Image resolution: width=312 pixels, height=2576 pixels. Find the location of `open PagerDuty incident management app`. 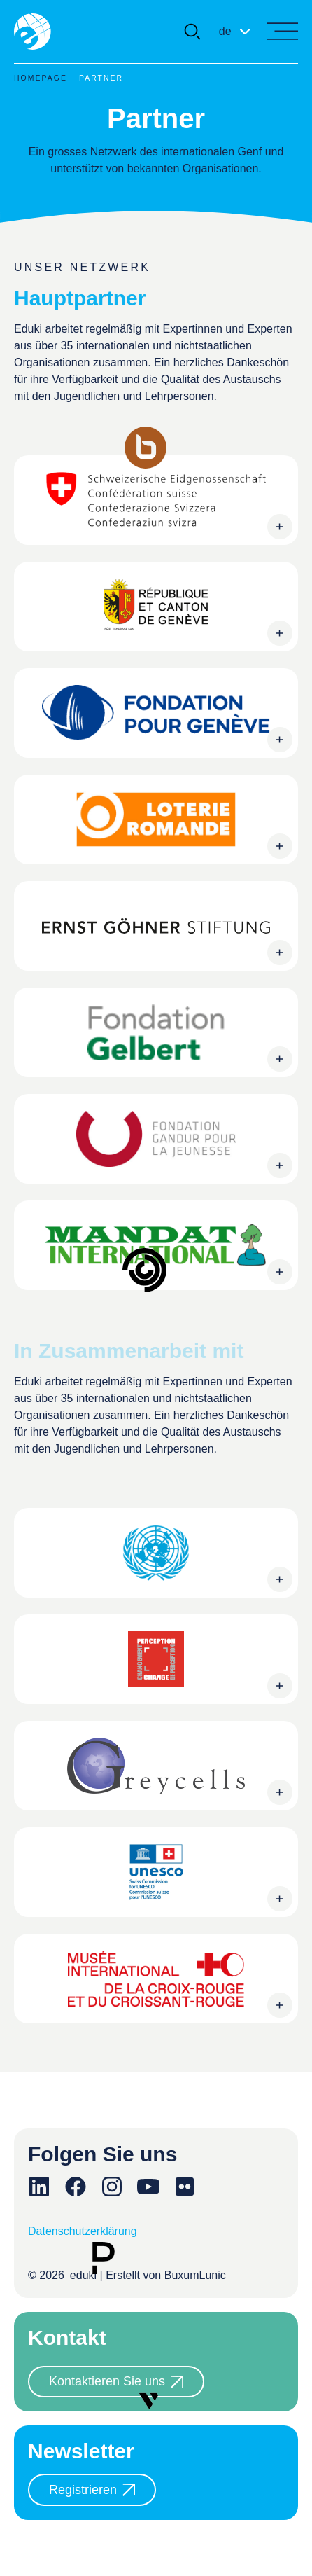

open PagerDuty incident management app is located at coordinates (104, 2258).